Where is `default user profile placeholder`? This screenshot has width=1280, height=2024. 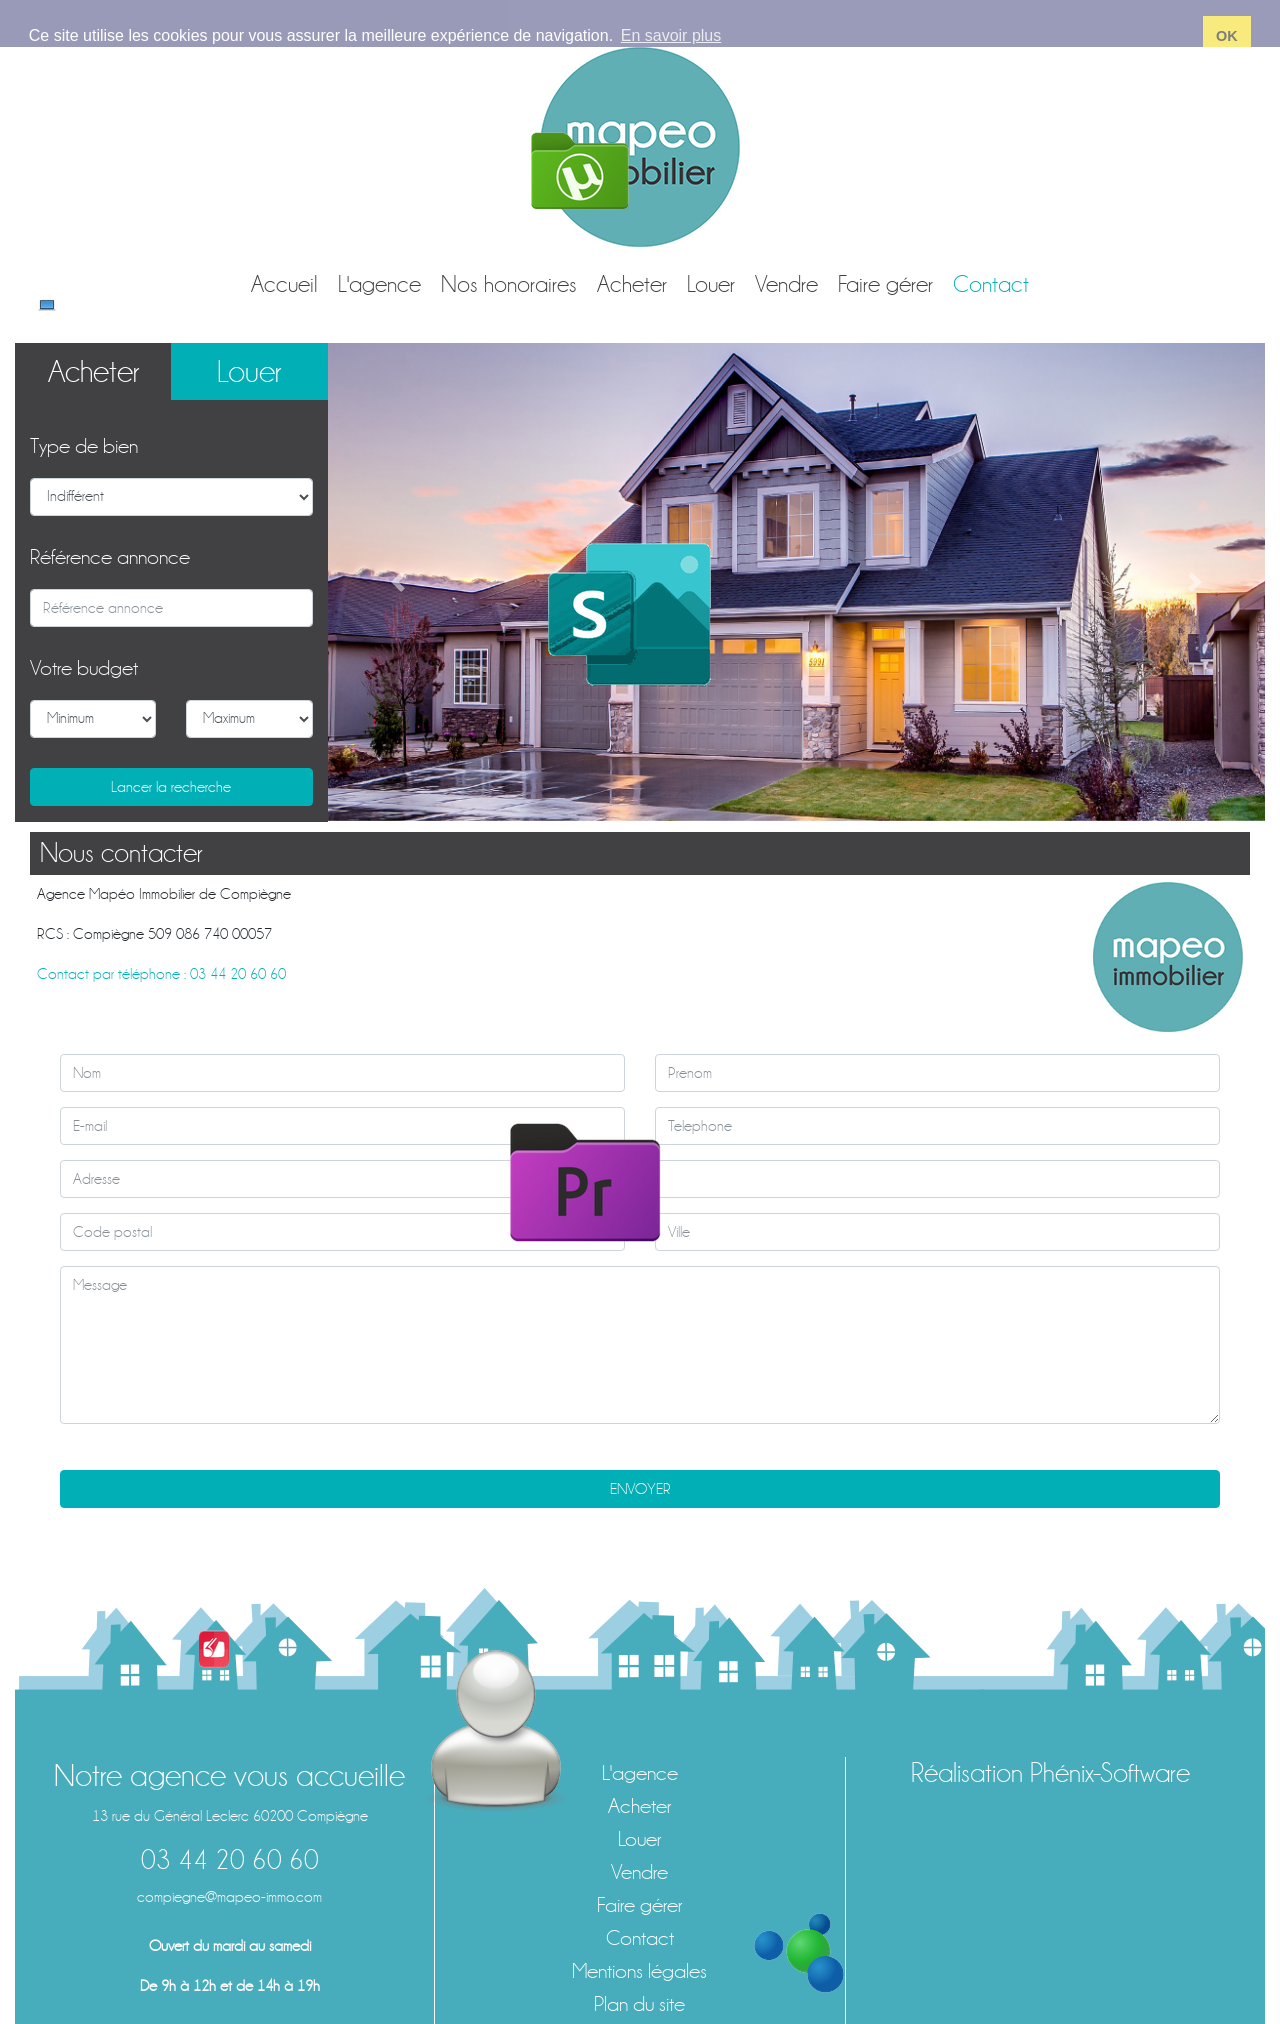
default user profile placeholder is located at coordinates (496, 1734).